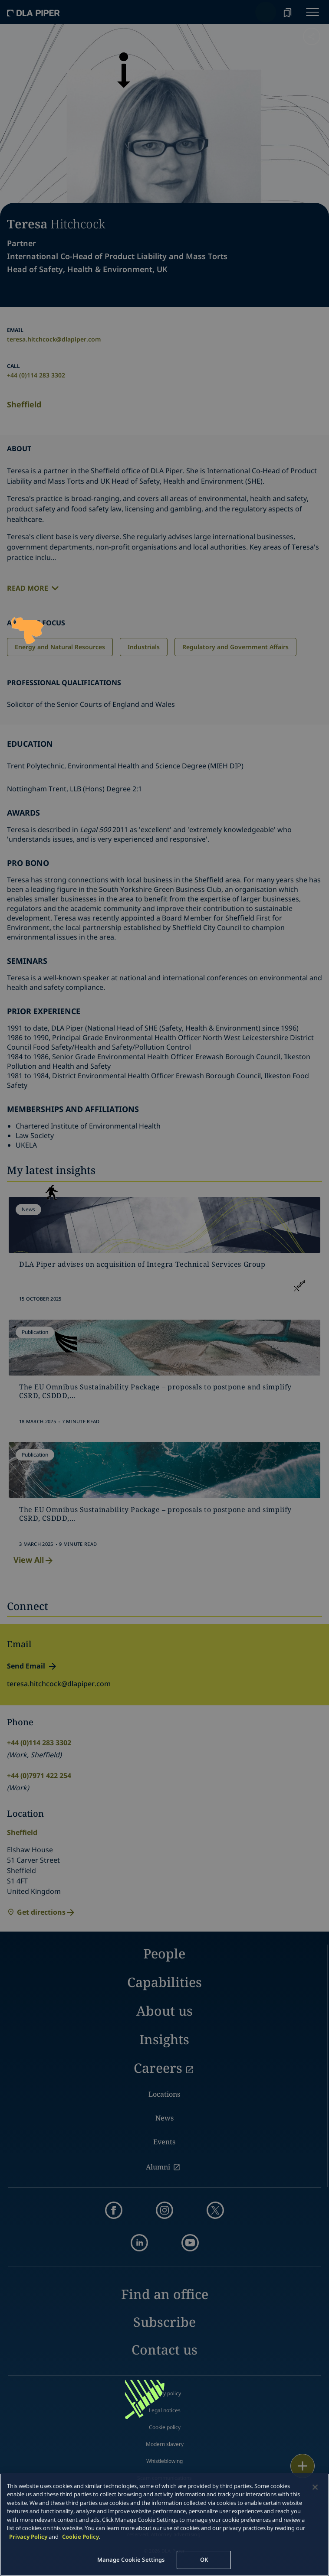 This screenshot has height=2576, width=329. What do you see at coordinates (27, 630) in the screenshot?
I see `select venezuela as your country or region` at bounding box center [27, 630].